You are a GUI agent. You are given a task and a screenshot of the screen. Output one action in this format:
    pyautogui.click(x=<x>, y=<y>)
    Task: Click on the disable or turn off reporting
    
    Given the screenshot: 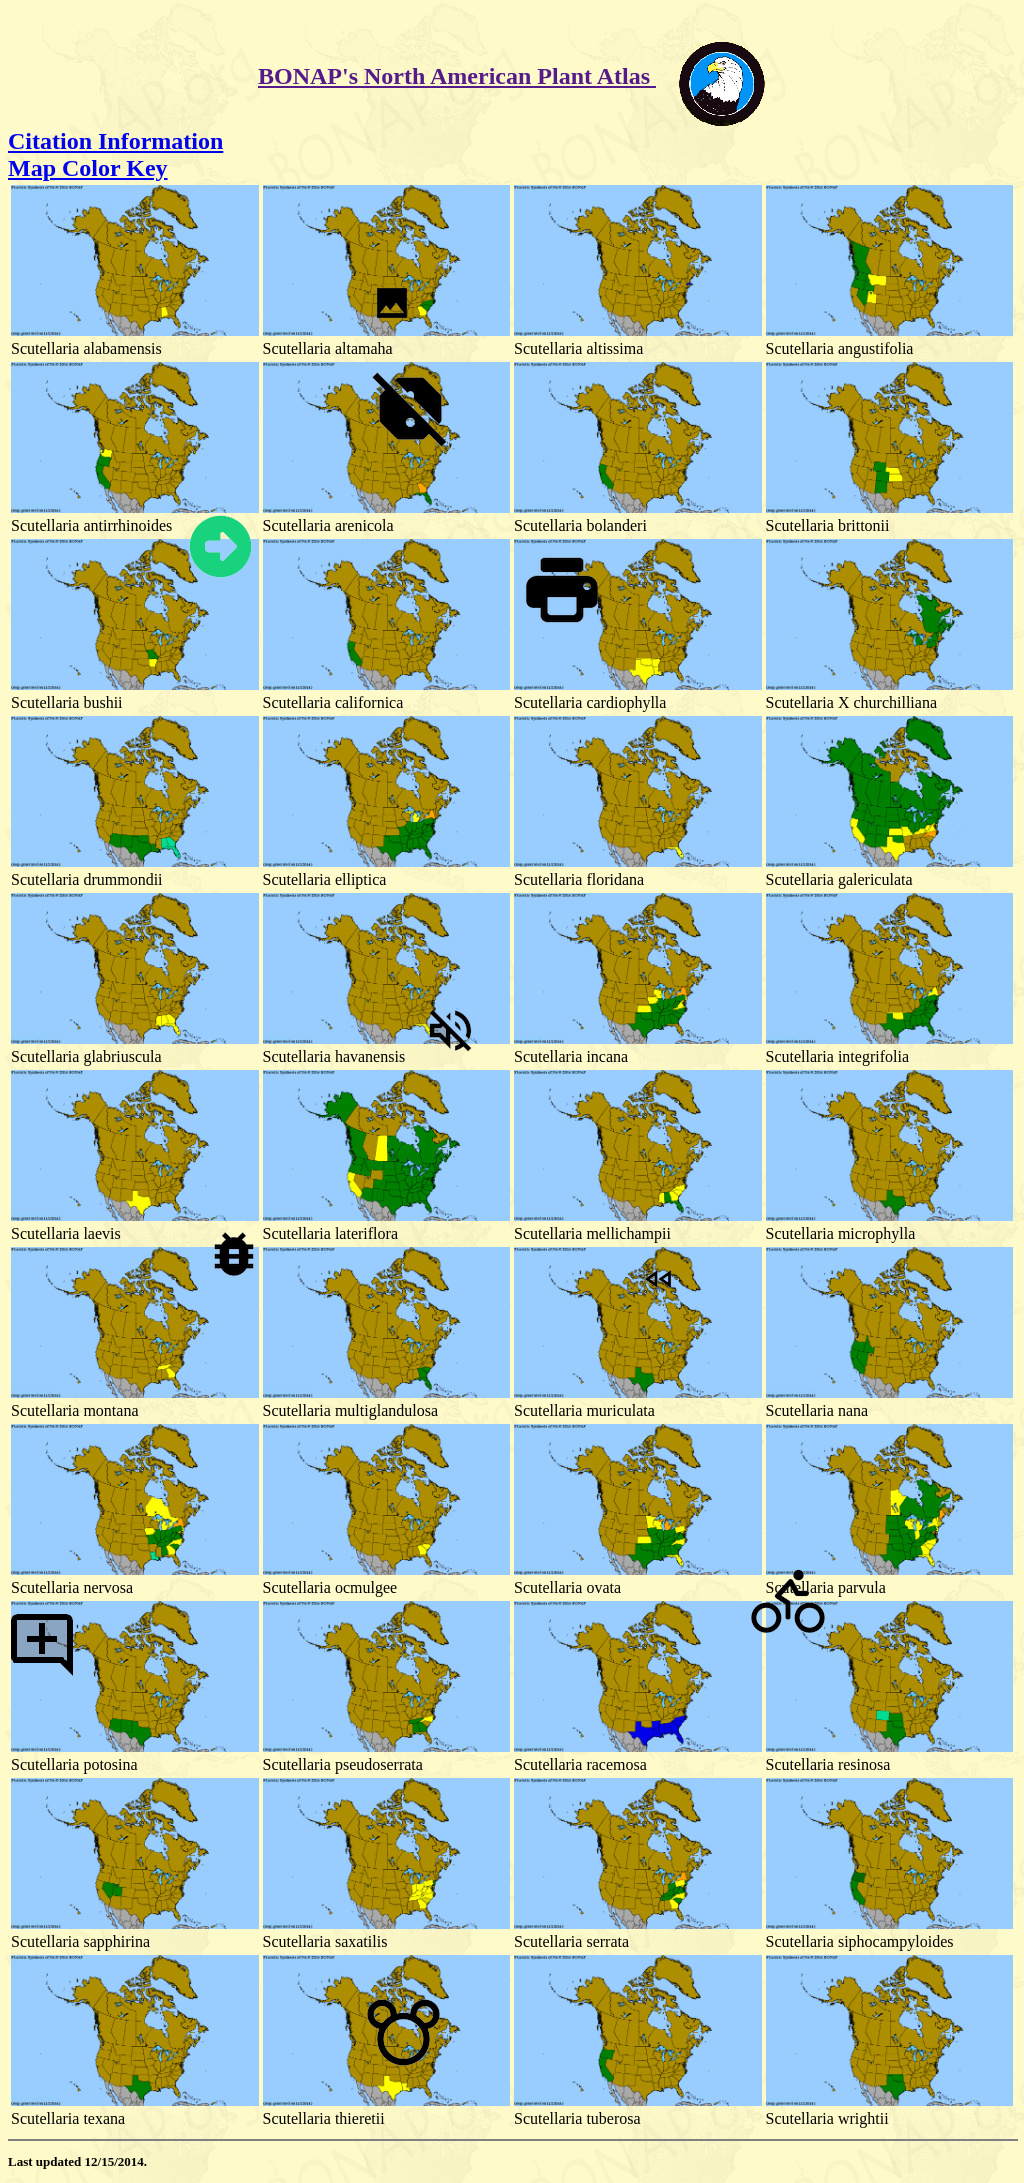 What is the action you would take?
    pyautogui.click(x=410, y=408)
    